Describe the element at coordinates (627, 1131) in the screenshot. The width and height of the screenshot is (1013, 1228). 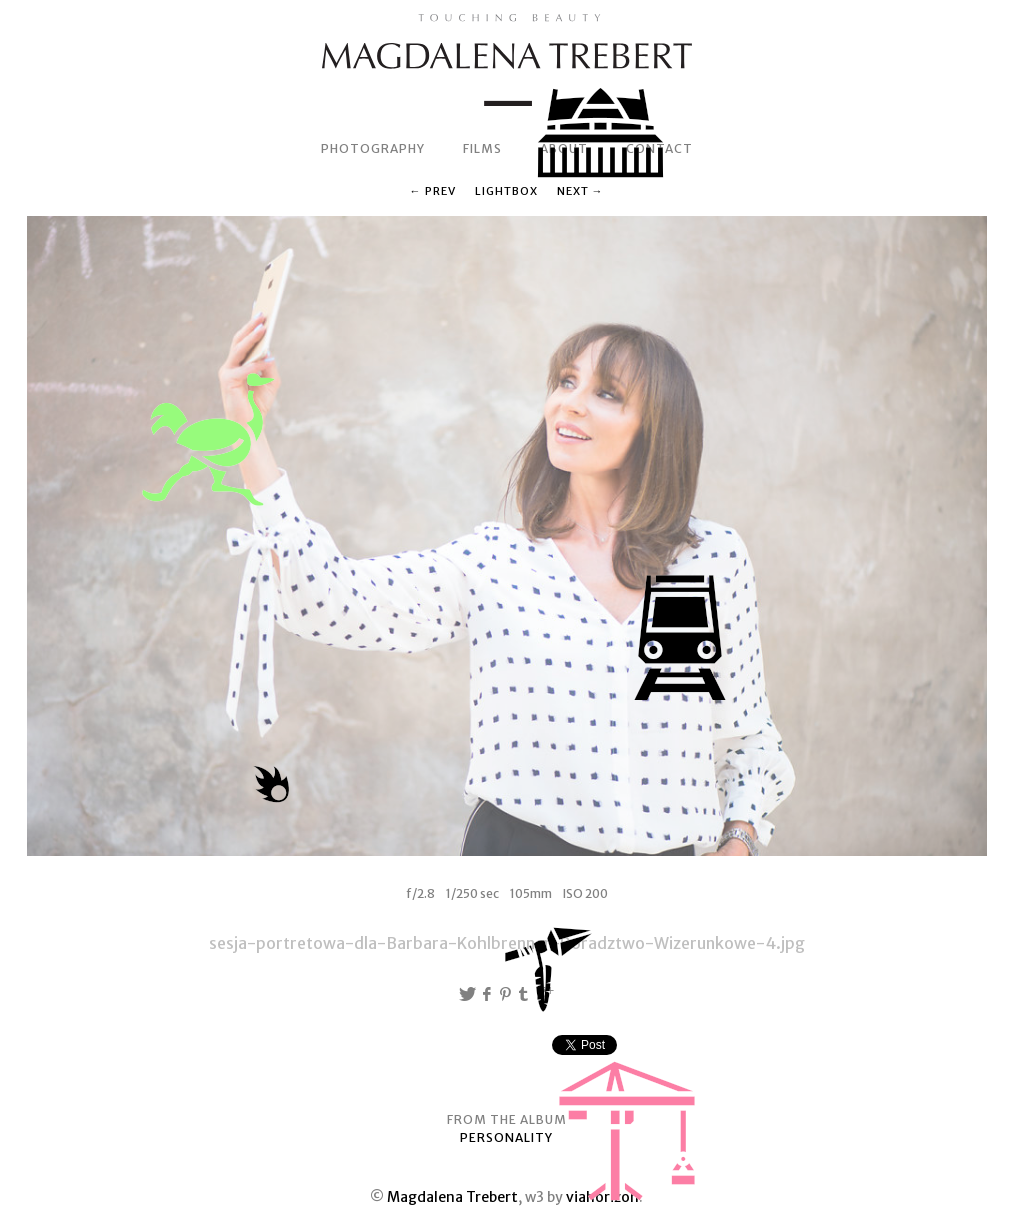
I see `indicates construction or building in progress` at that location.